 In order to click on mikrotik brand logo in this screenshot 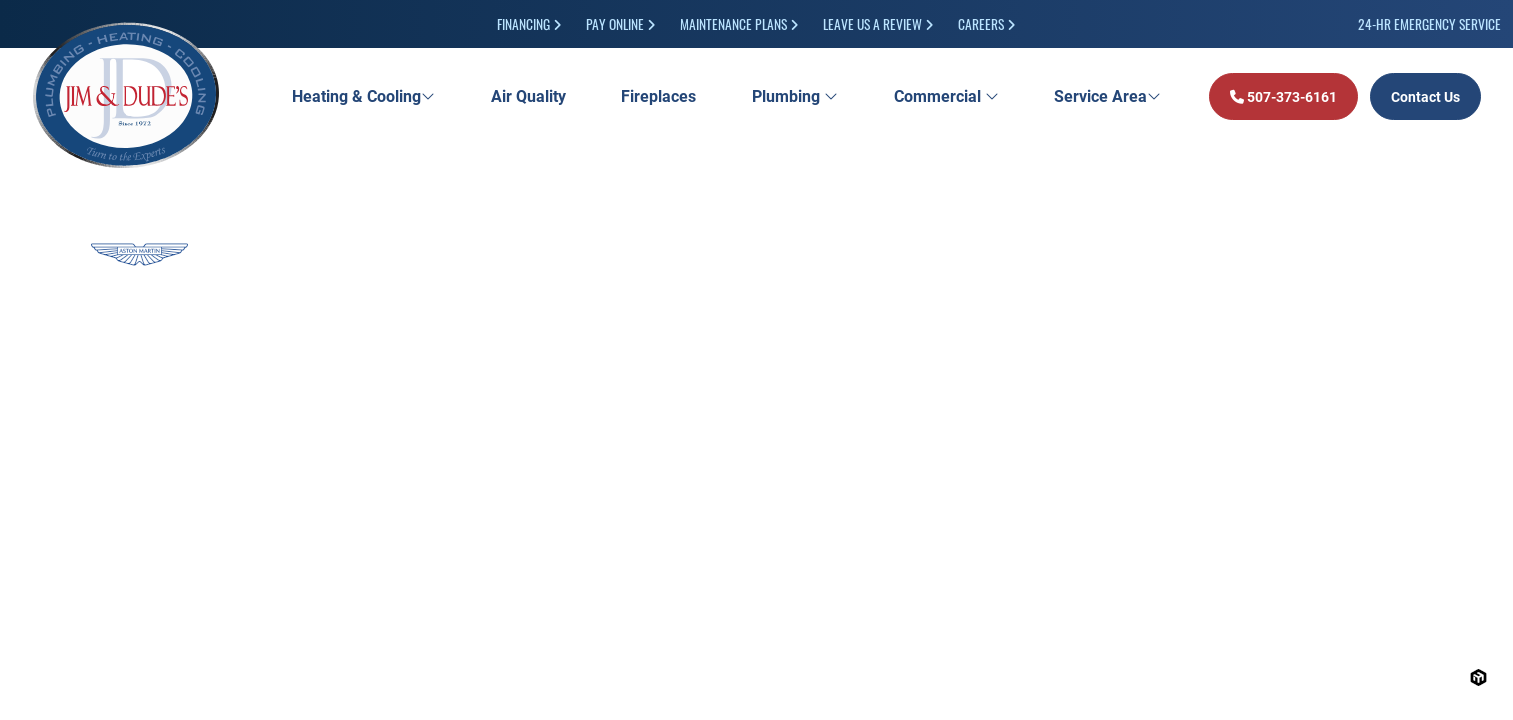, I will do `click(1478, 677)`.